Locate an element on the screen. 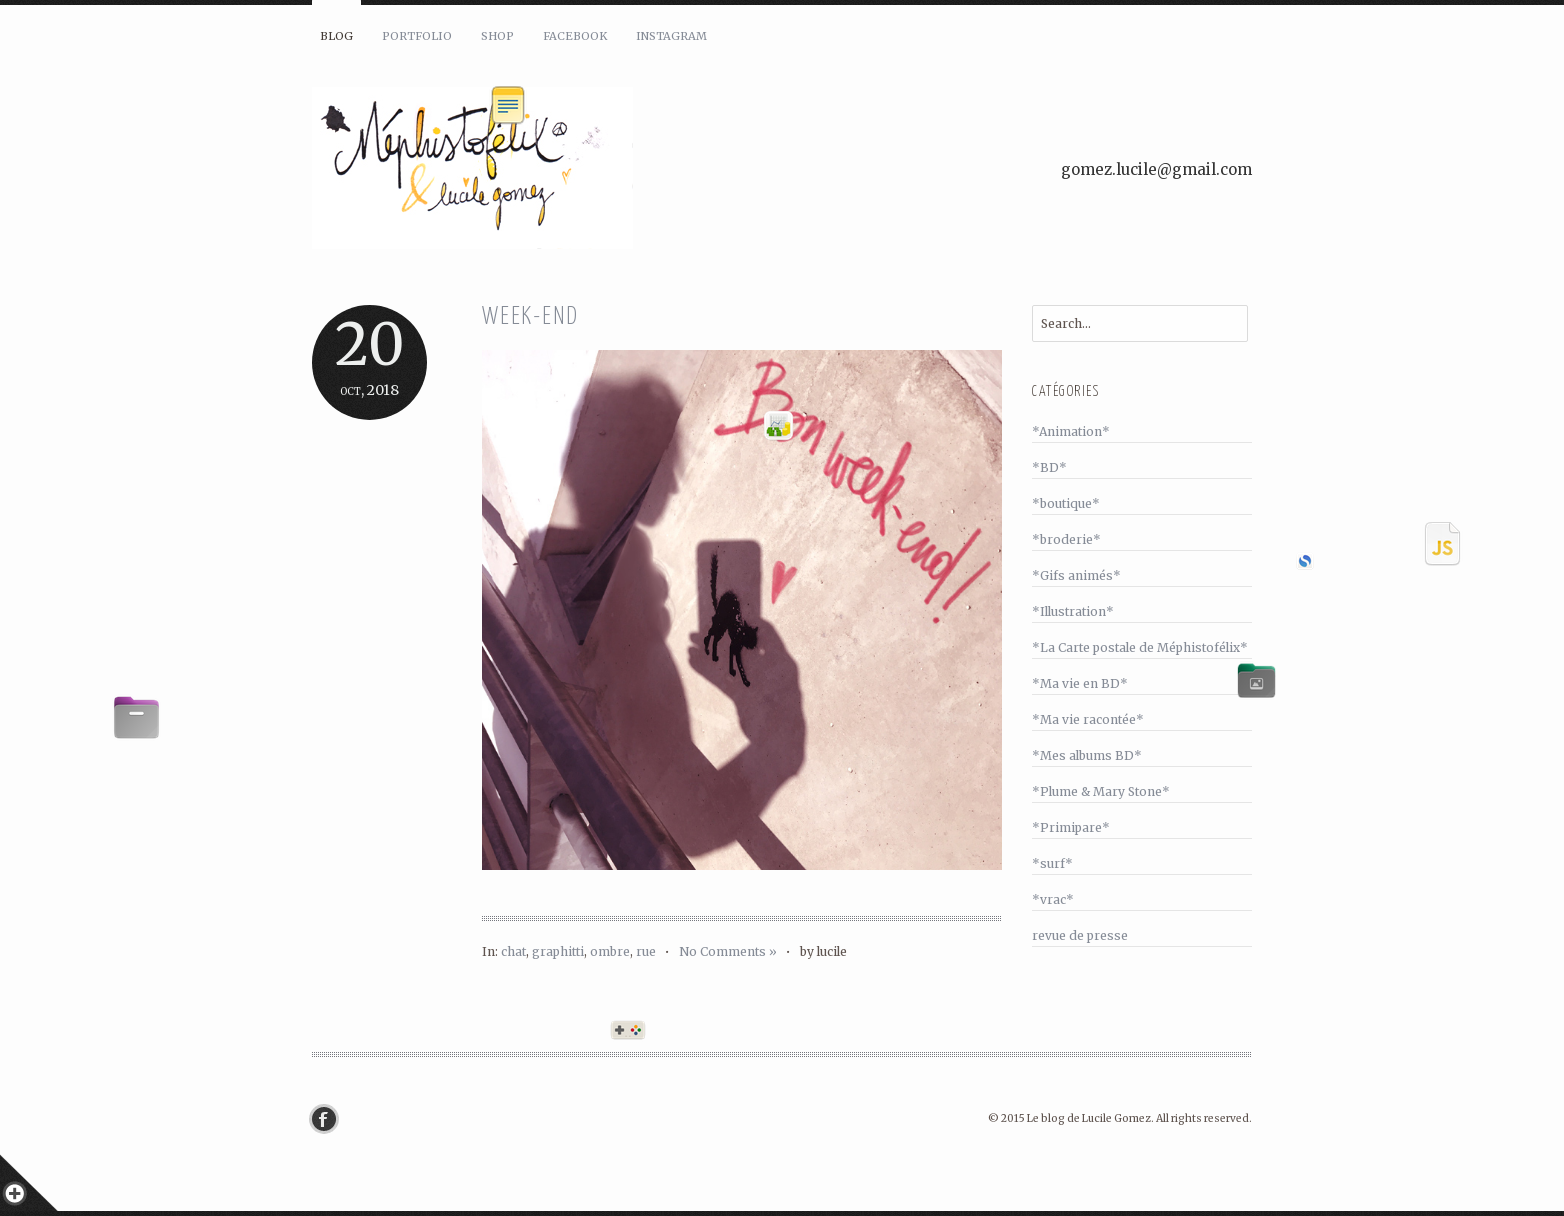  open gnucash personal finance application is located at coordinates (778, 425).